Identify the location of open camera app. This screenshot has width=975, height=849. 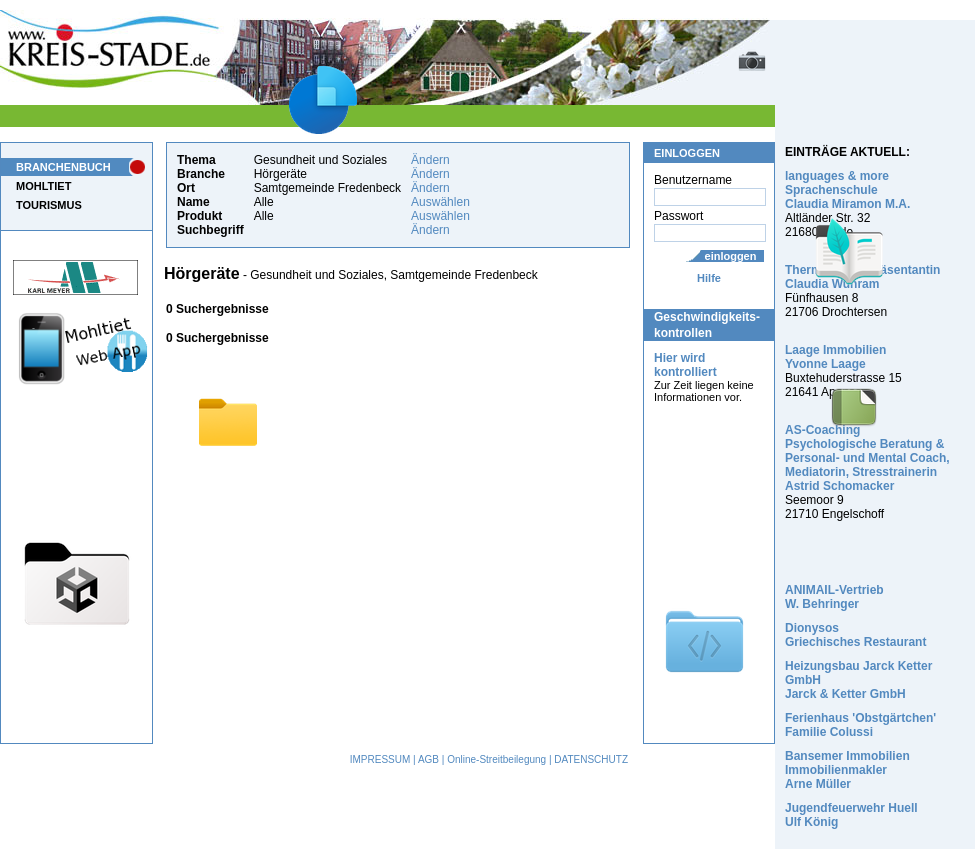
(752, 61).